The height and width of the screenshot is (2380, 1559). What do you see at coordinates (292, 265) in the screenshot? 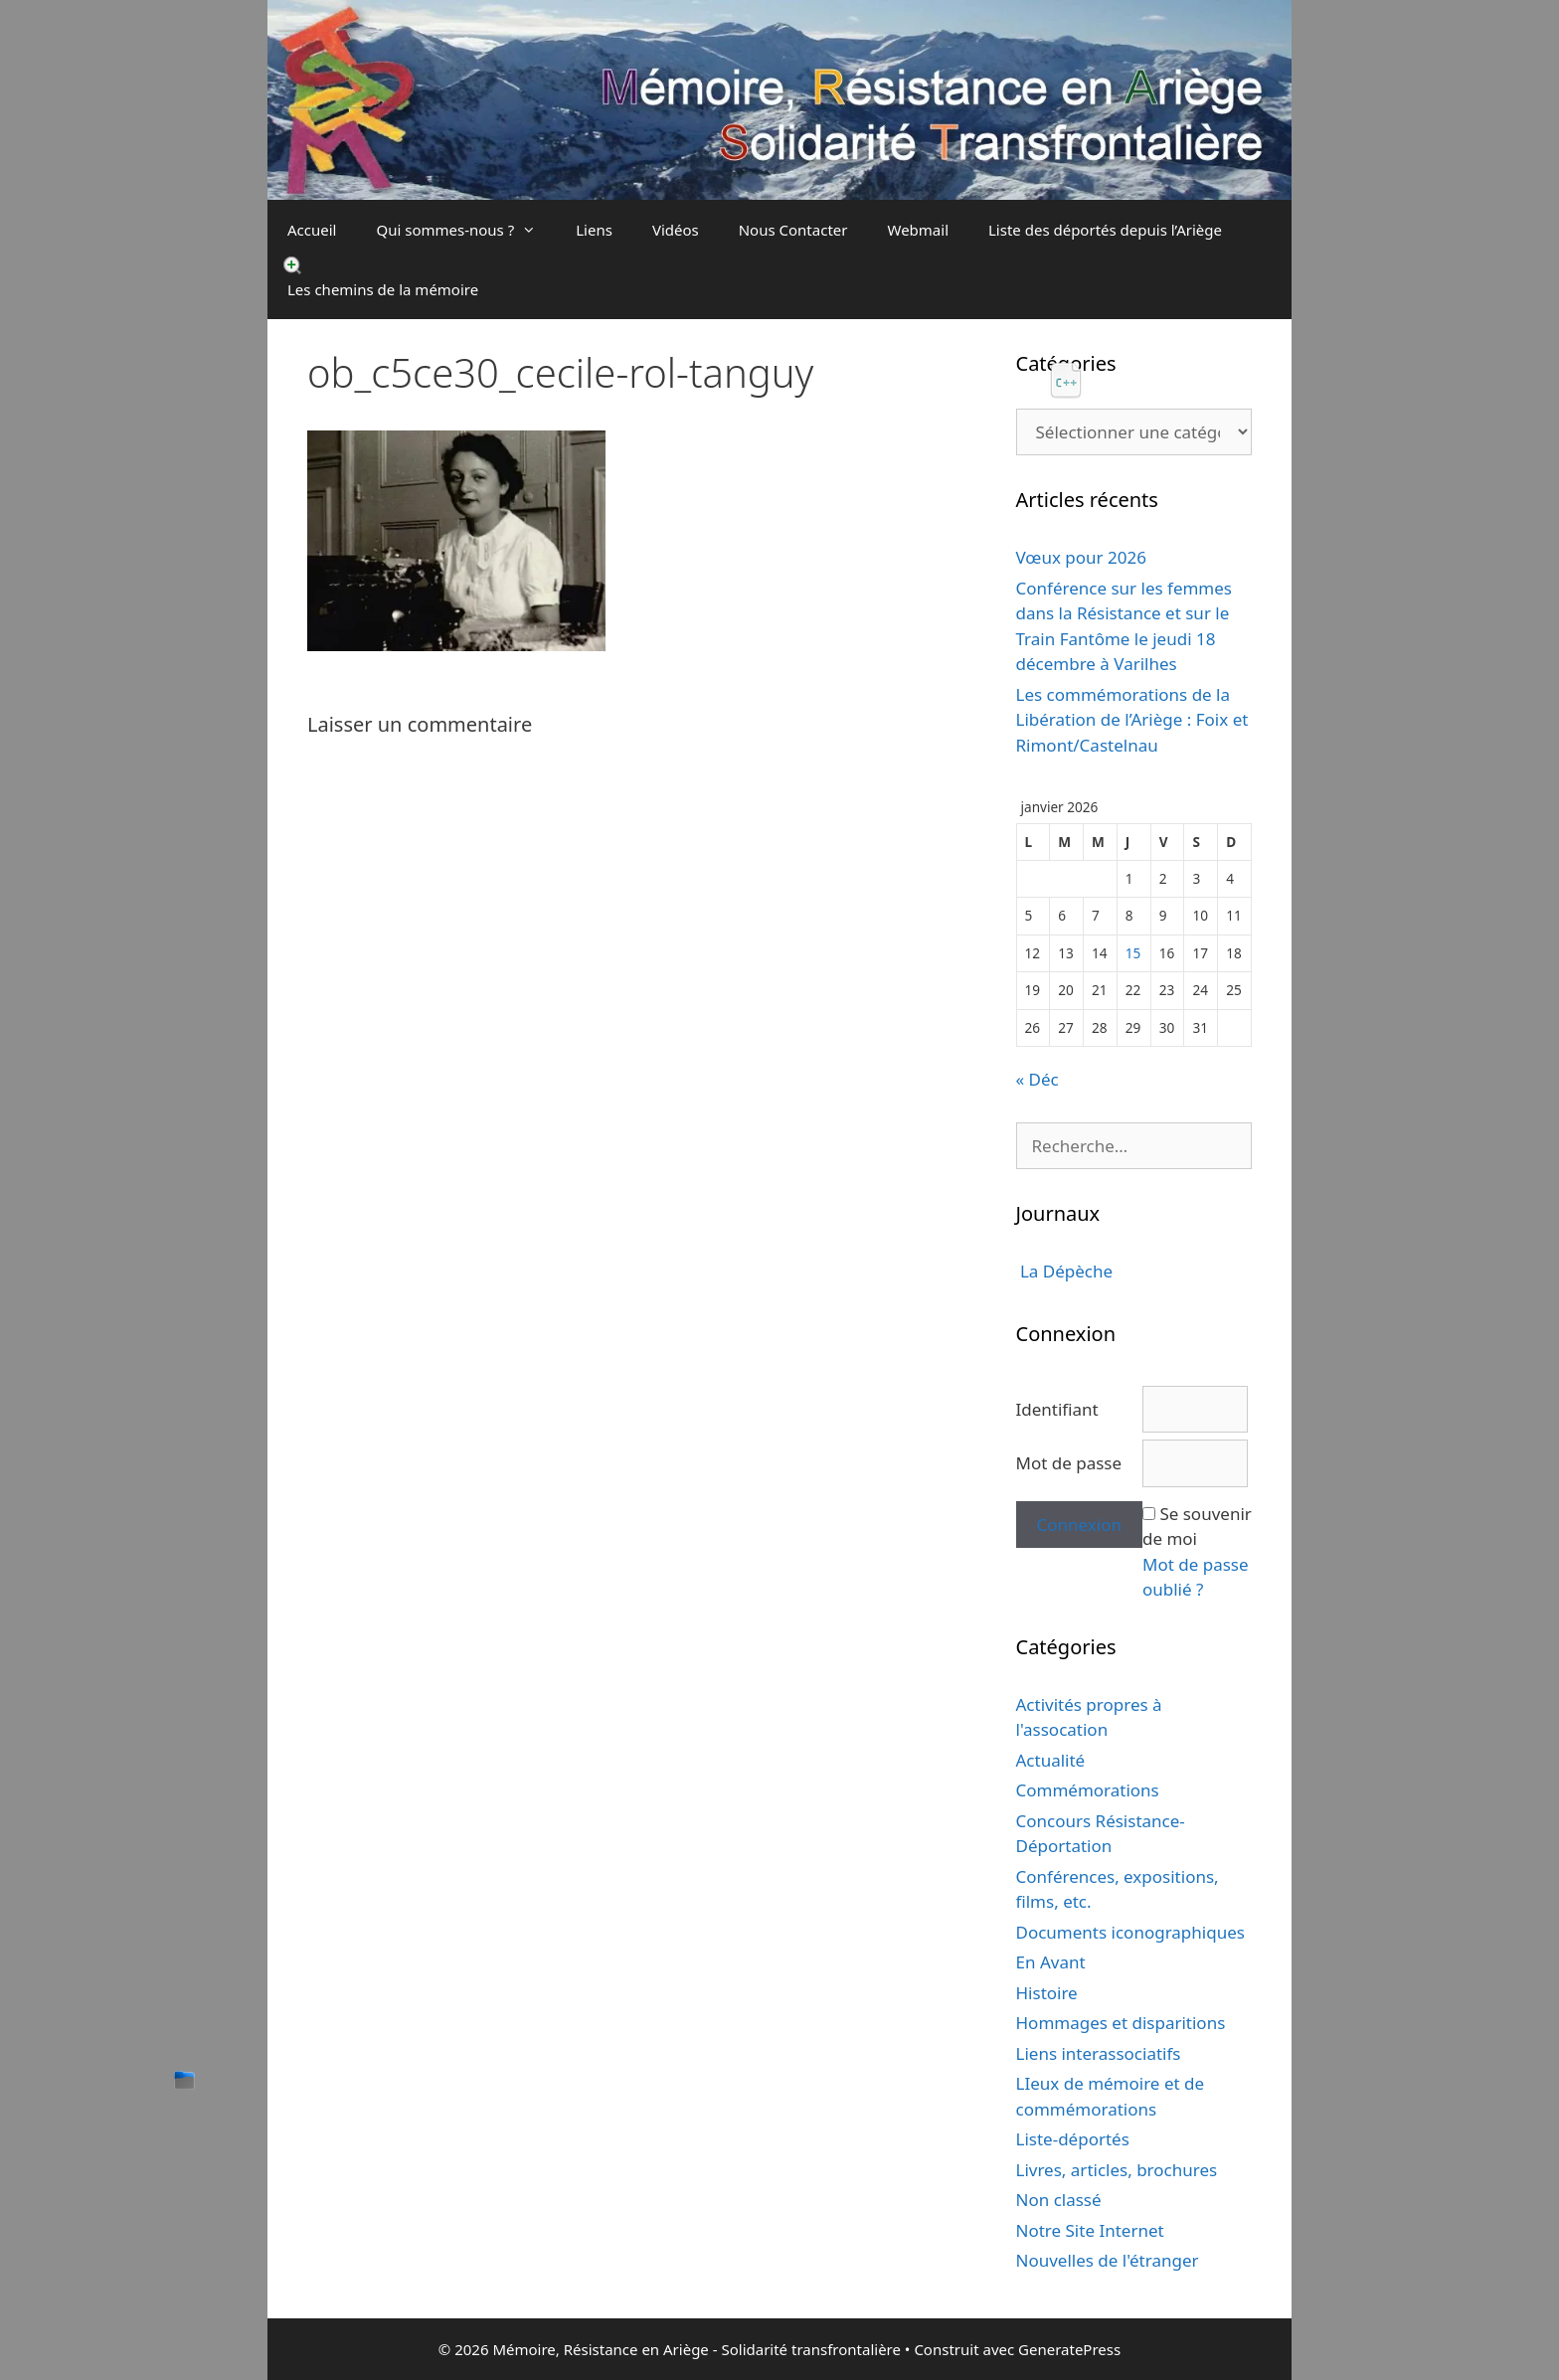
I see `zoom in on file or document content` at bounding box center [292, 265].